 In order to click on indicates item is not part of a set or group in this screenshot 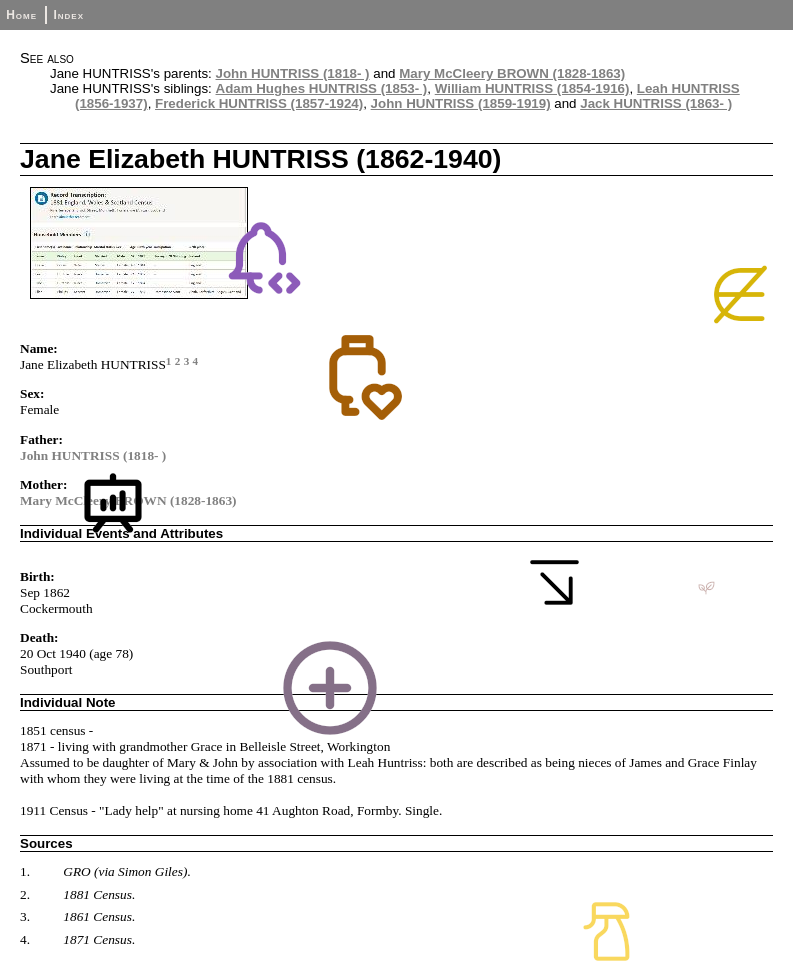, I will do `click(740, 294)`.